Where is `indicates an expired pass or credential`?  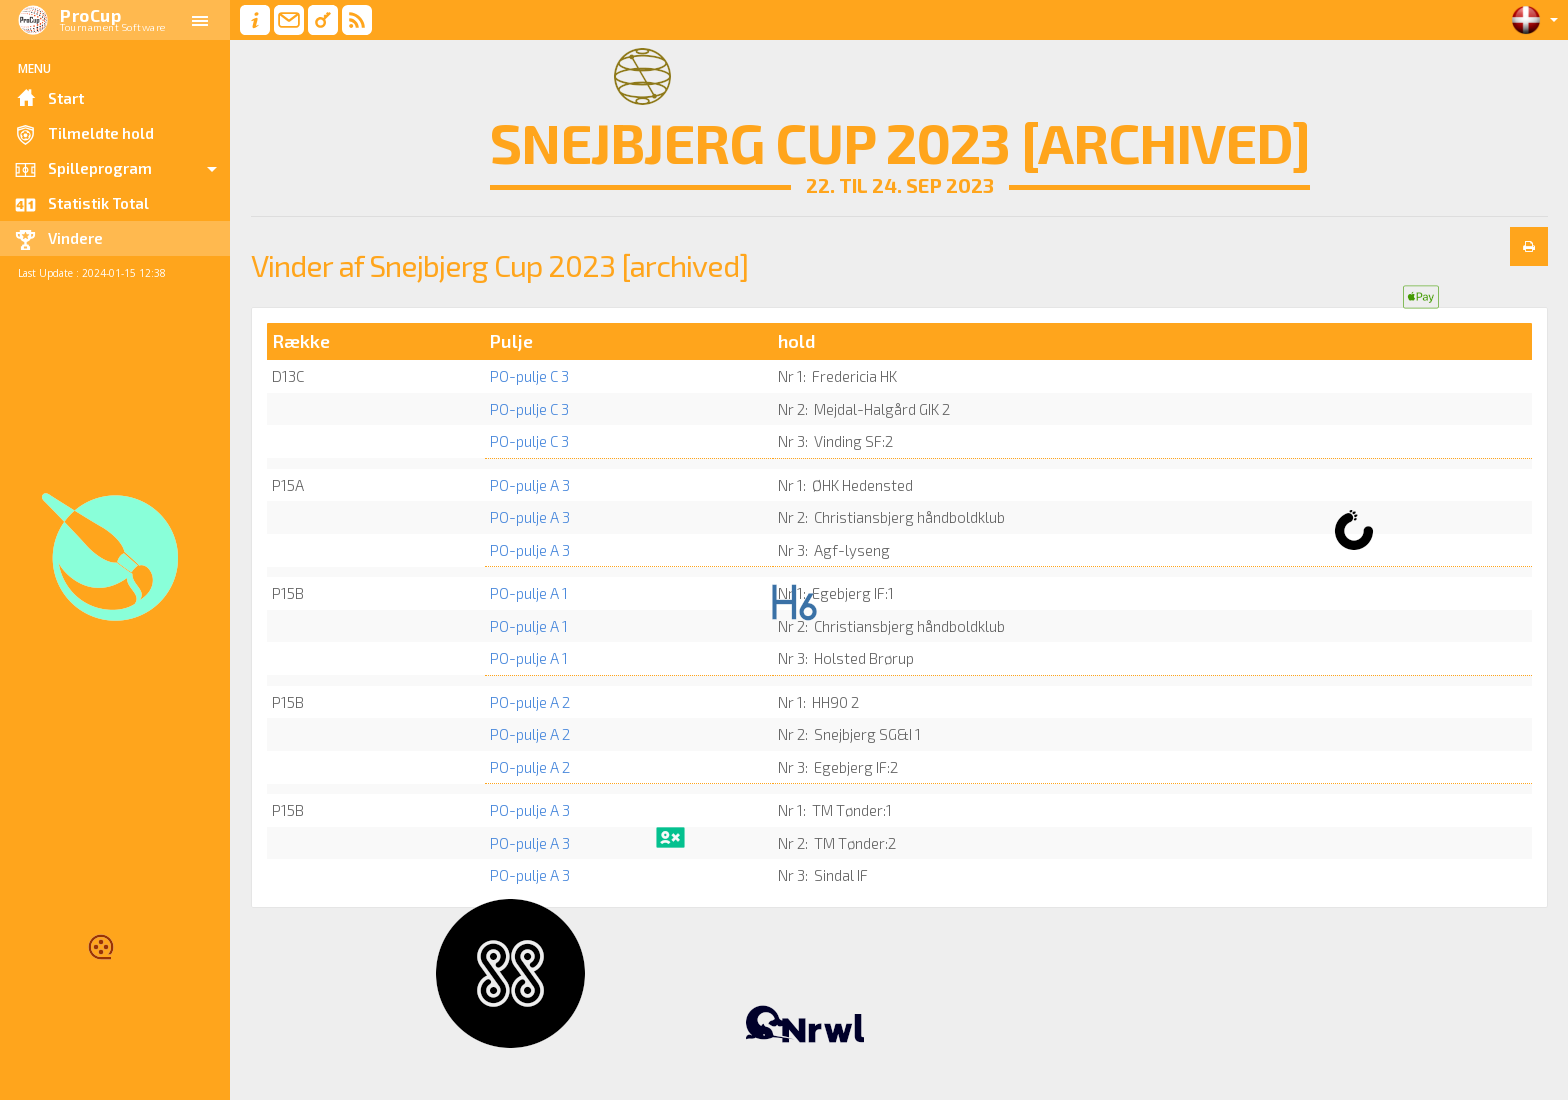 indicates an expired pass or credential is located at coordinates (670, 837).